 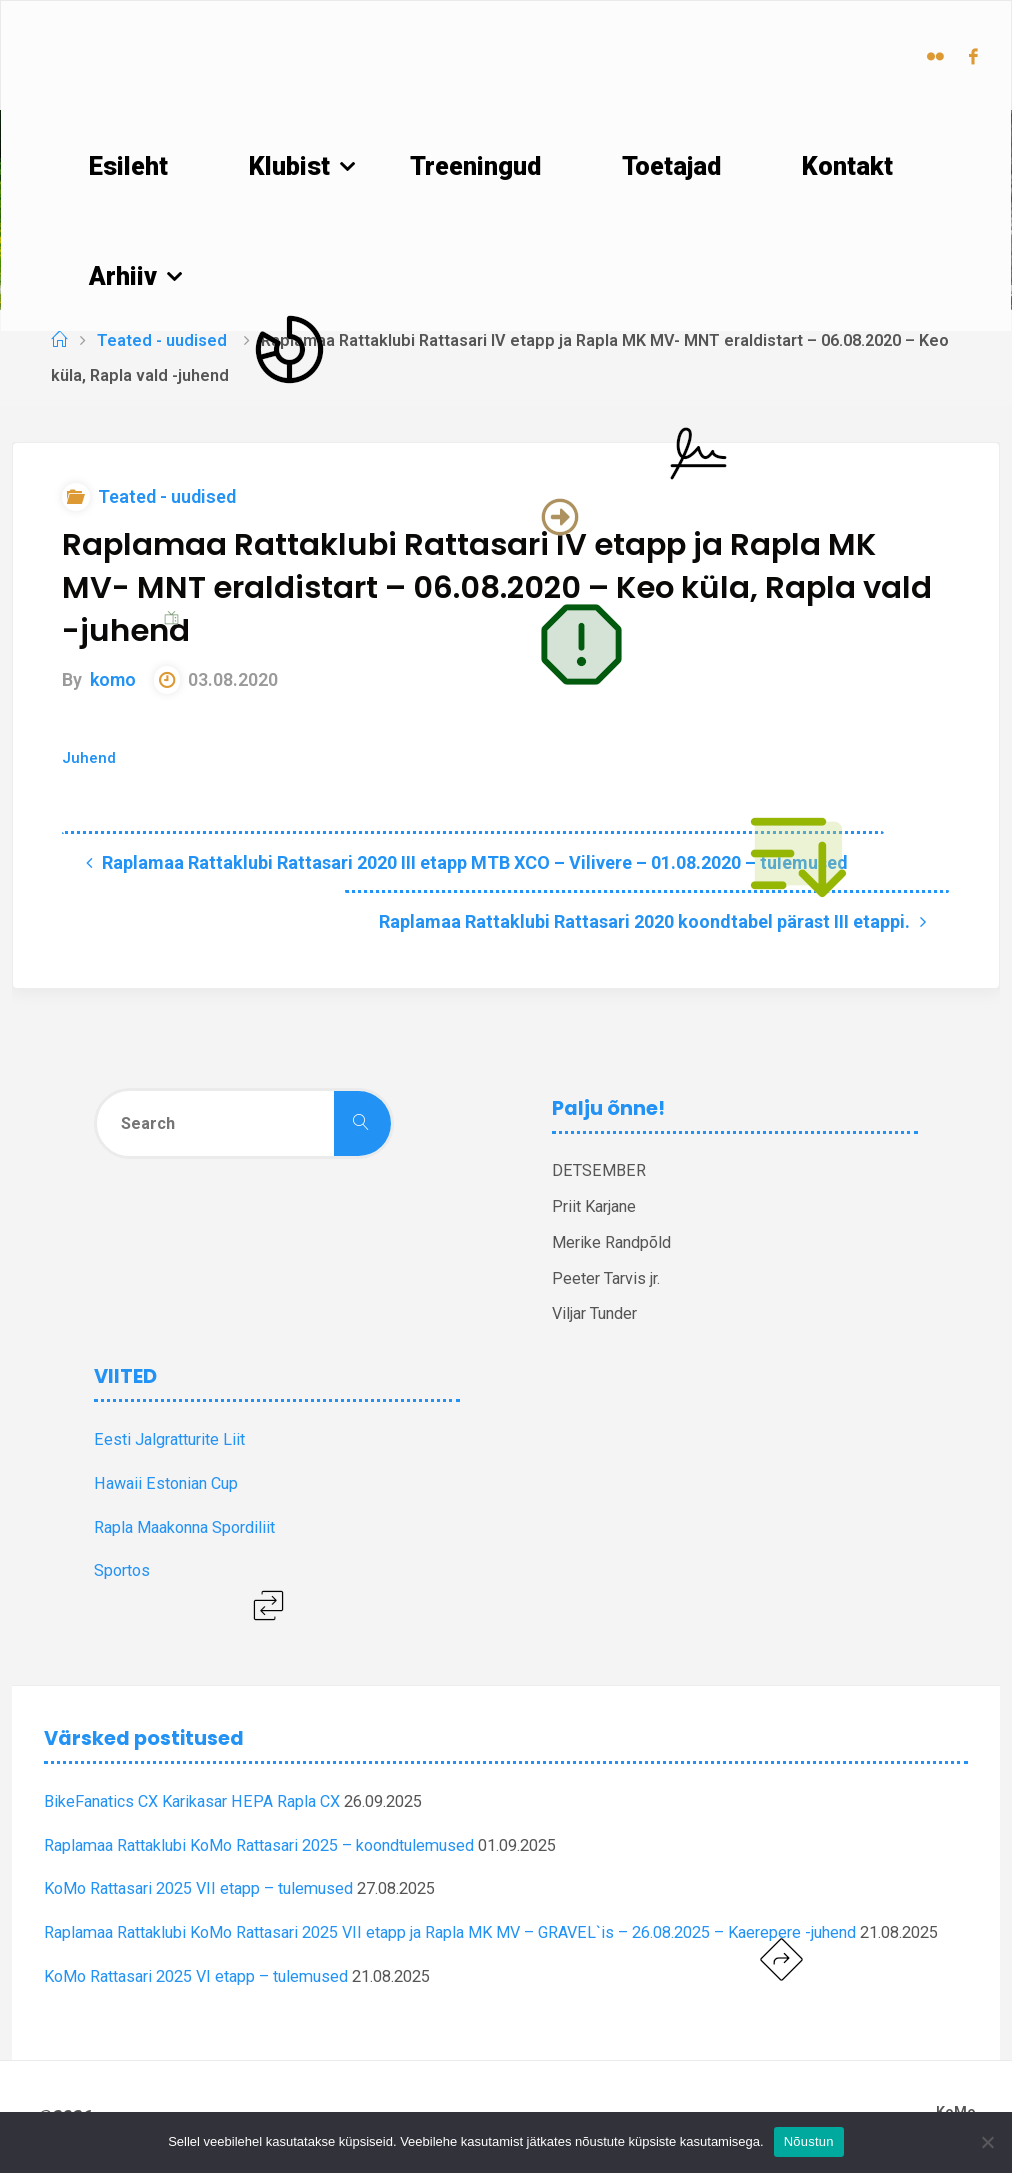 I want to click on swap or exchange items, so click(x=268, y=1605).